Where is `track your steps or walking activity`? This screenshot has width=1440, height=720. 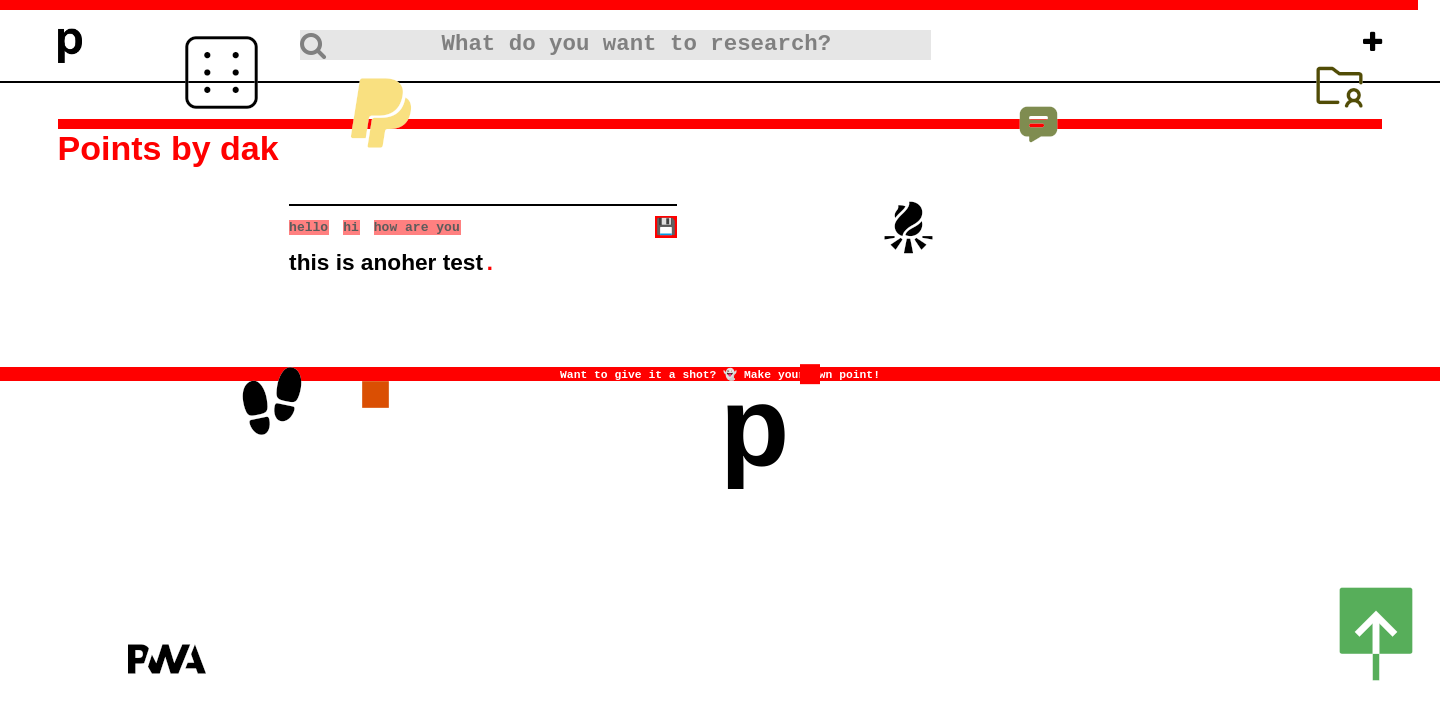
track your steps or walking activity is located at coordinates (272, 401).